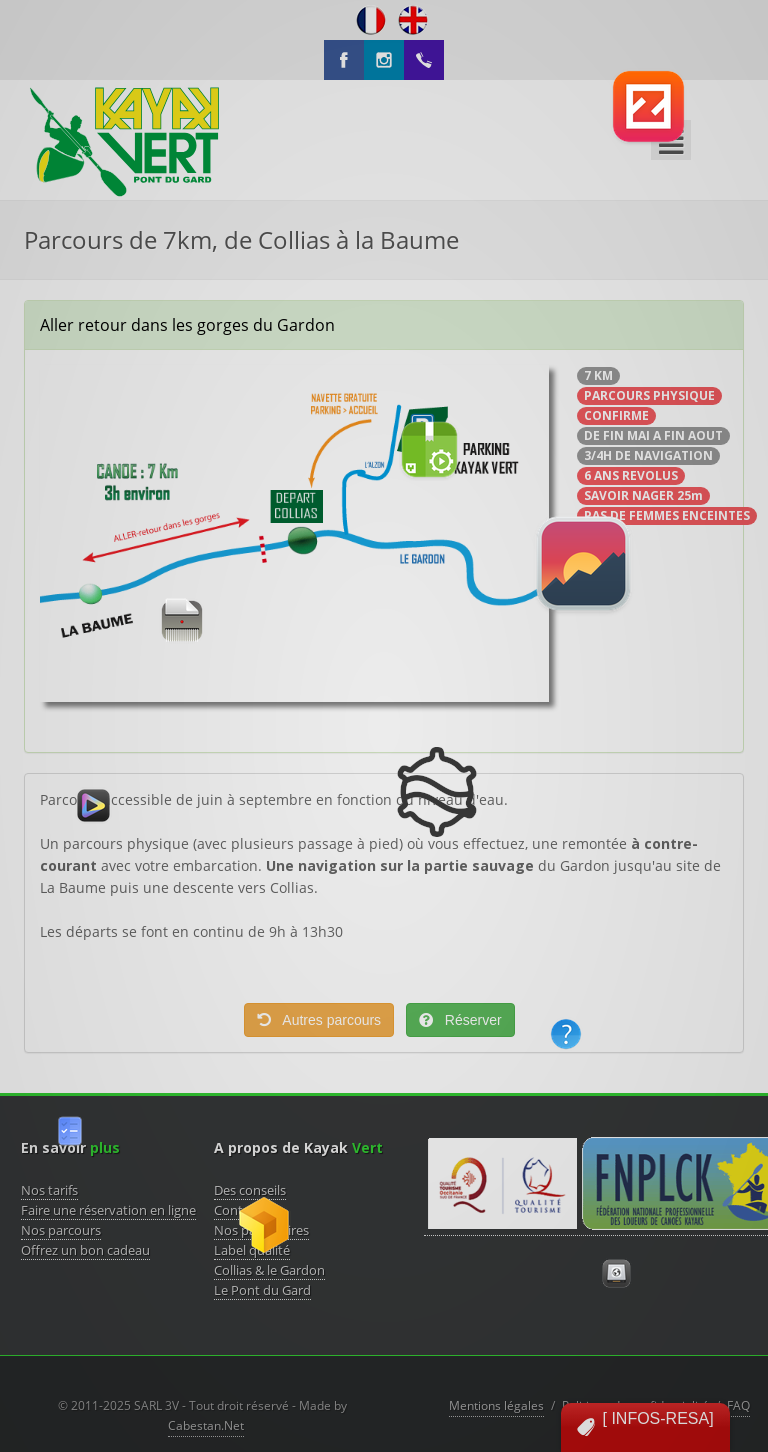  What do you see at coordinates (182, 621) in the screenshot?
I see `open raider app for document scanning` at bounding box center [182, 621].